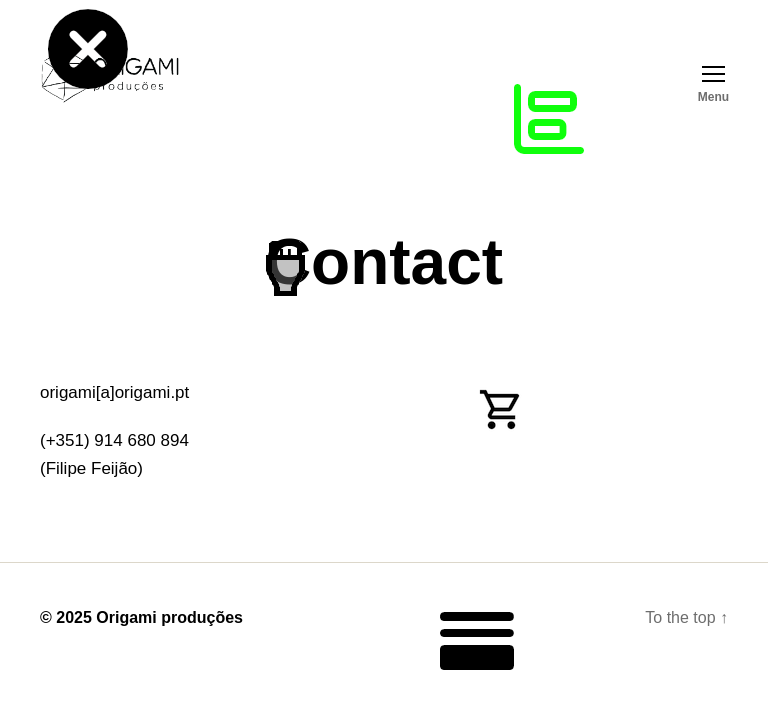 This screenshot has width=768, height=720. Describe the element at coordinates (477, 641) in the screenshot. I see `split view horizontally` at that location.